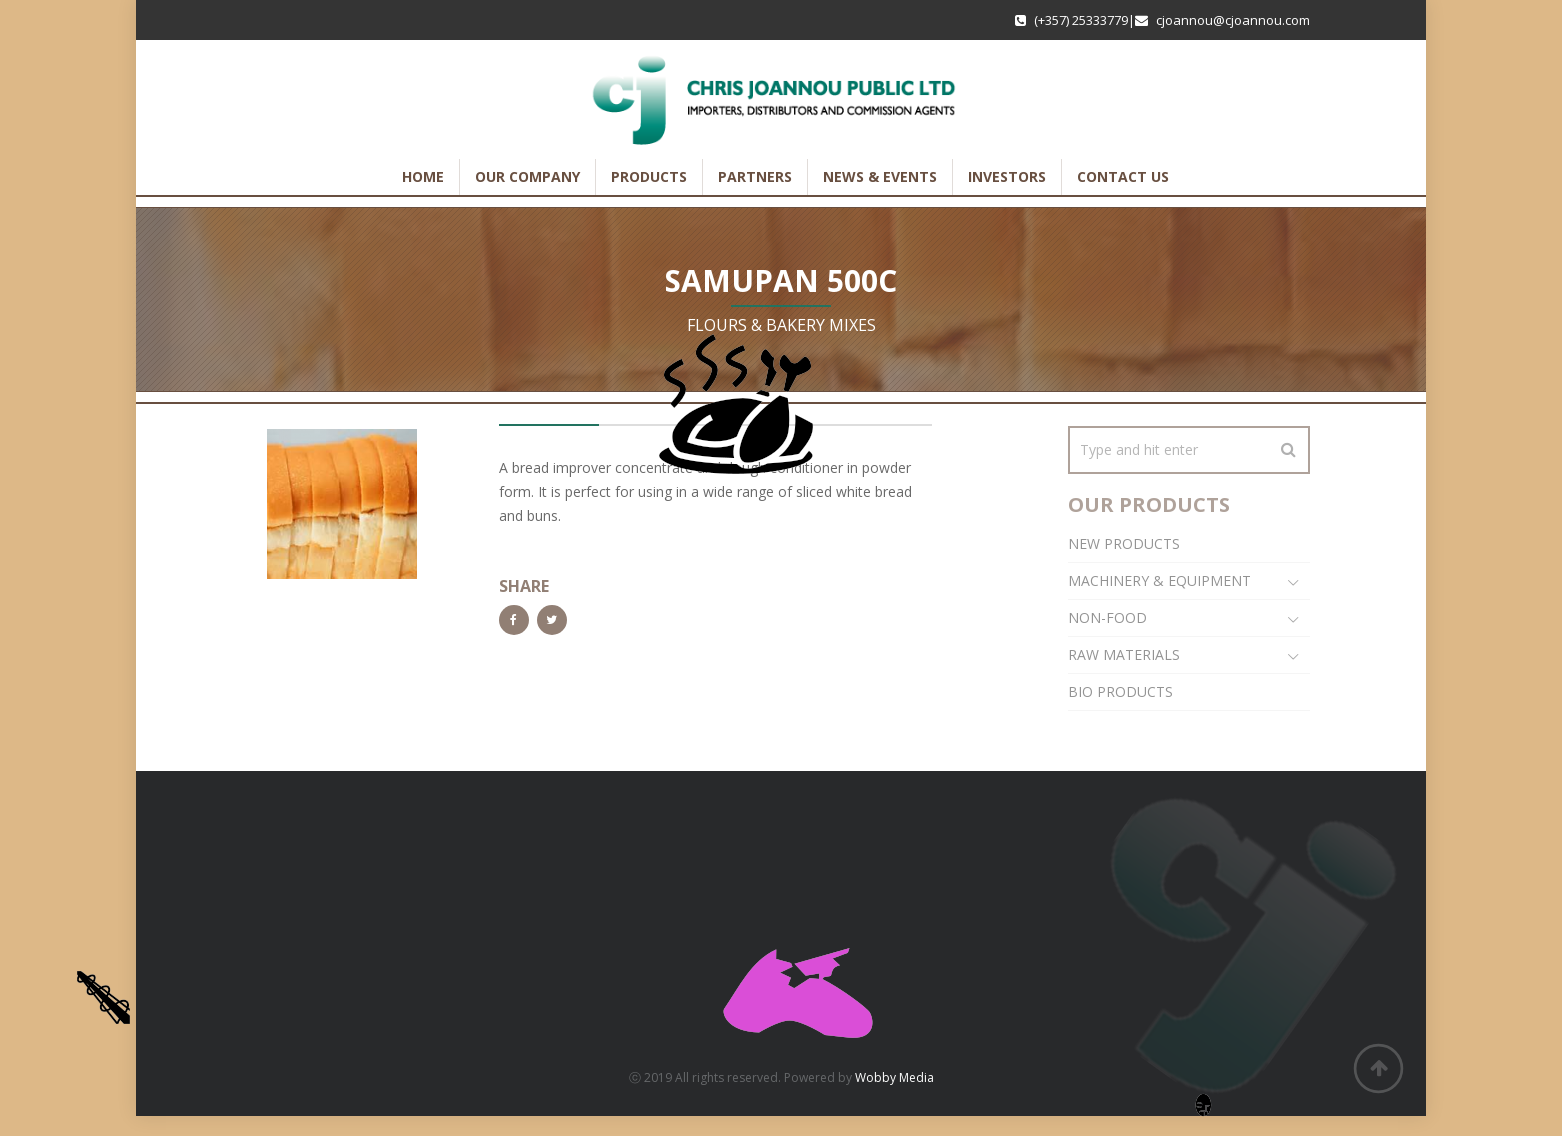  I want to click on activate wave or beam attack, so click(103, 997).